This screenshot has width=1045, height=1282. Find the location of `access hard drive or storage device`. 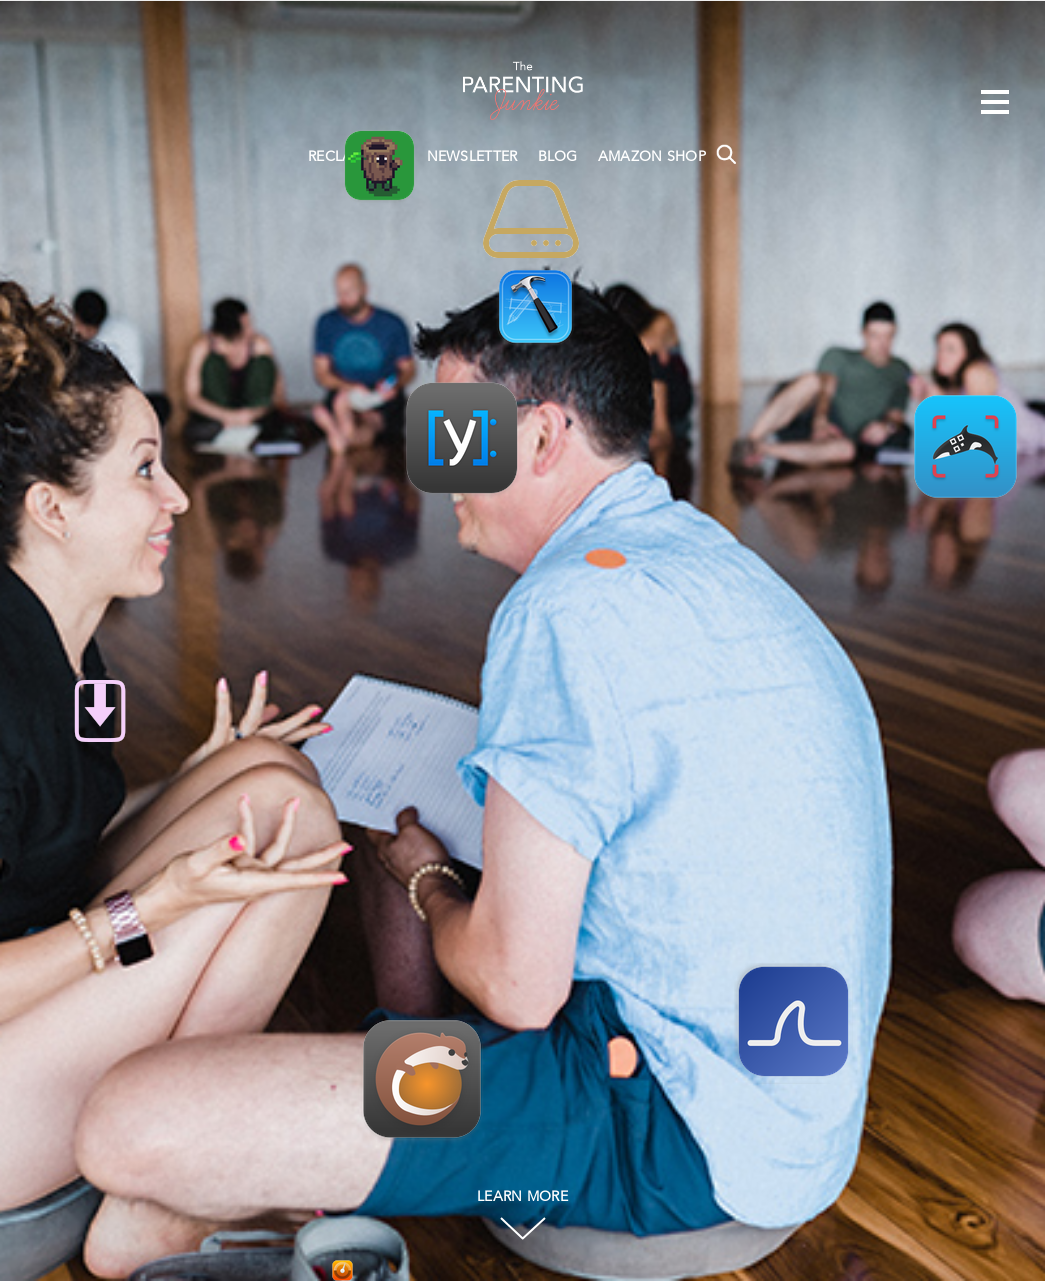

access hard drive or storage device is located at coordinates (531, 216).